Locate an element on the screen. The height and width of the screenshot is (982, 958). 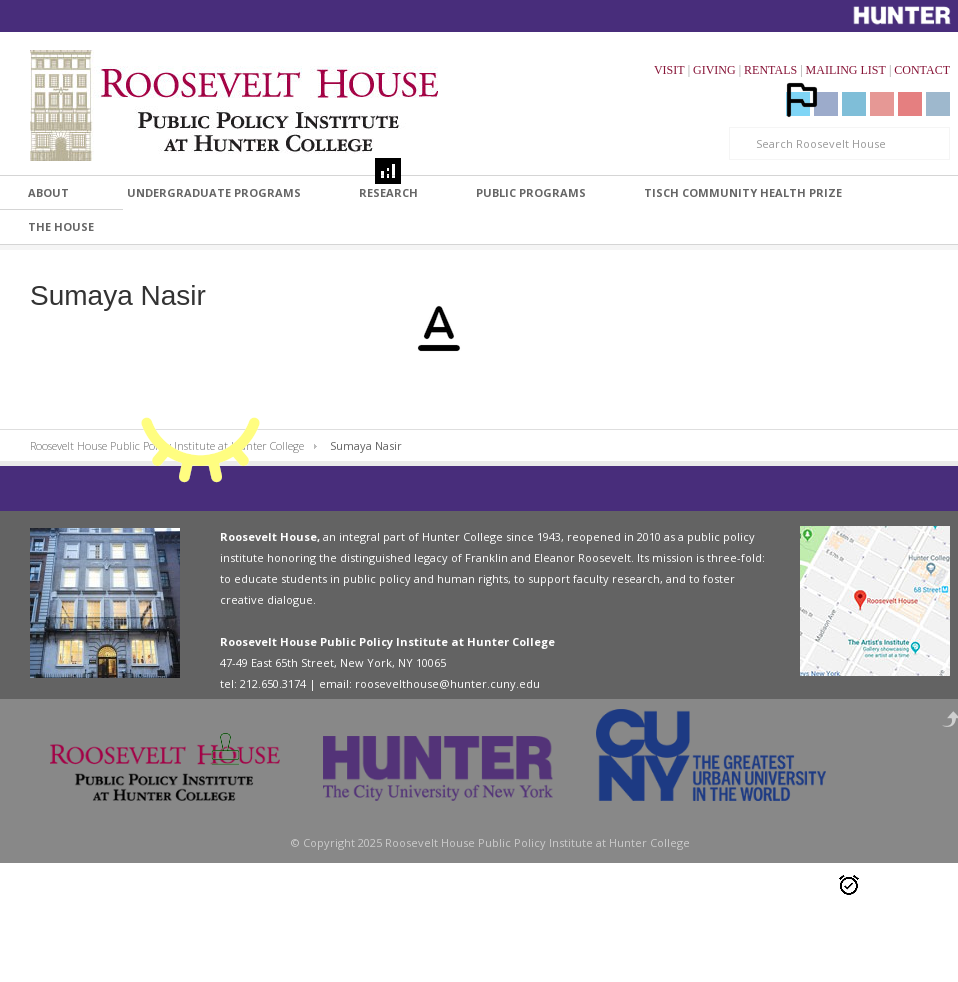
change text formatting options is located at coordinates (439, 330).